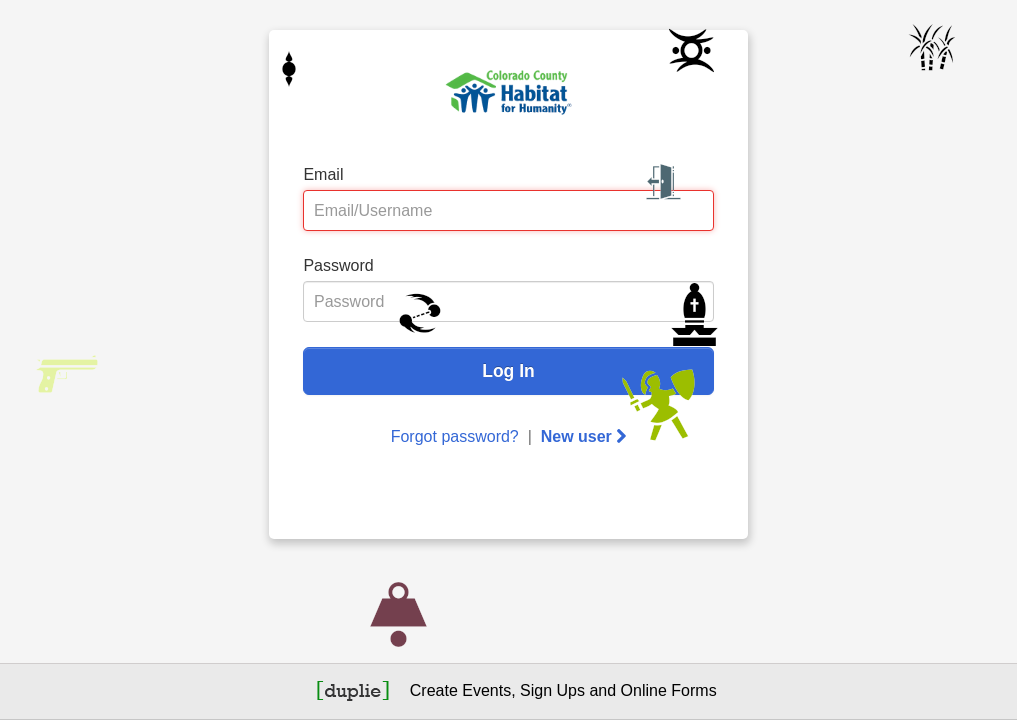 The image size is (1017, 720). Describe the element at coordinates (398, 614) in the screenshot. I see `indicates a crushing or weight-based attack in a game` at that location.